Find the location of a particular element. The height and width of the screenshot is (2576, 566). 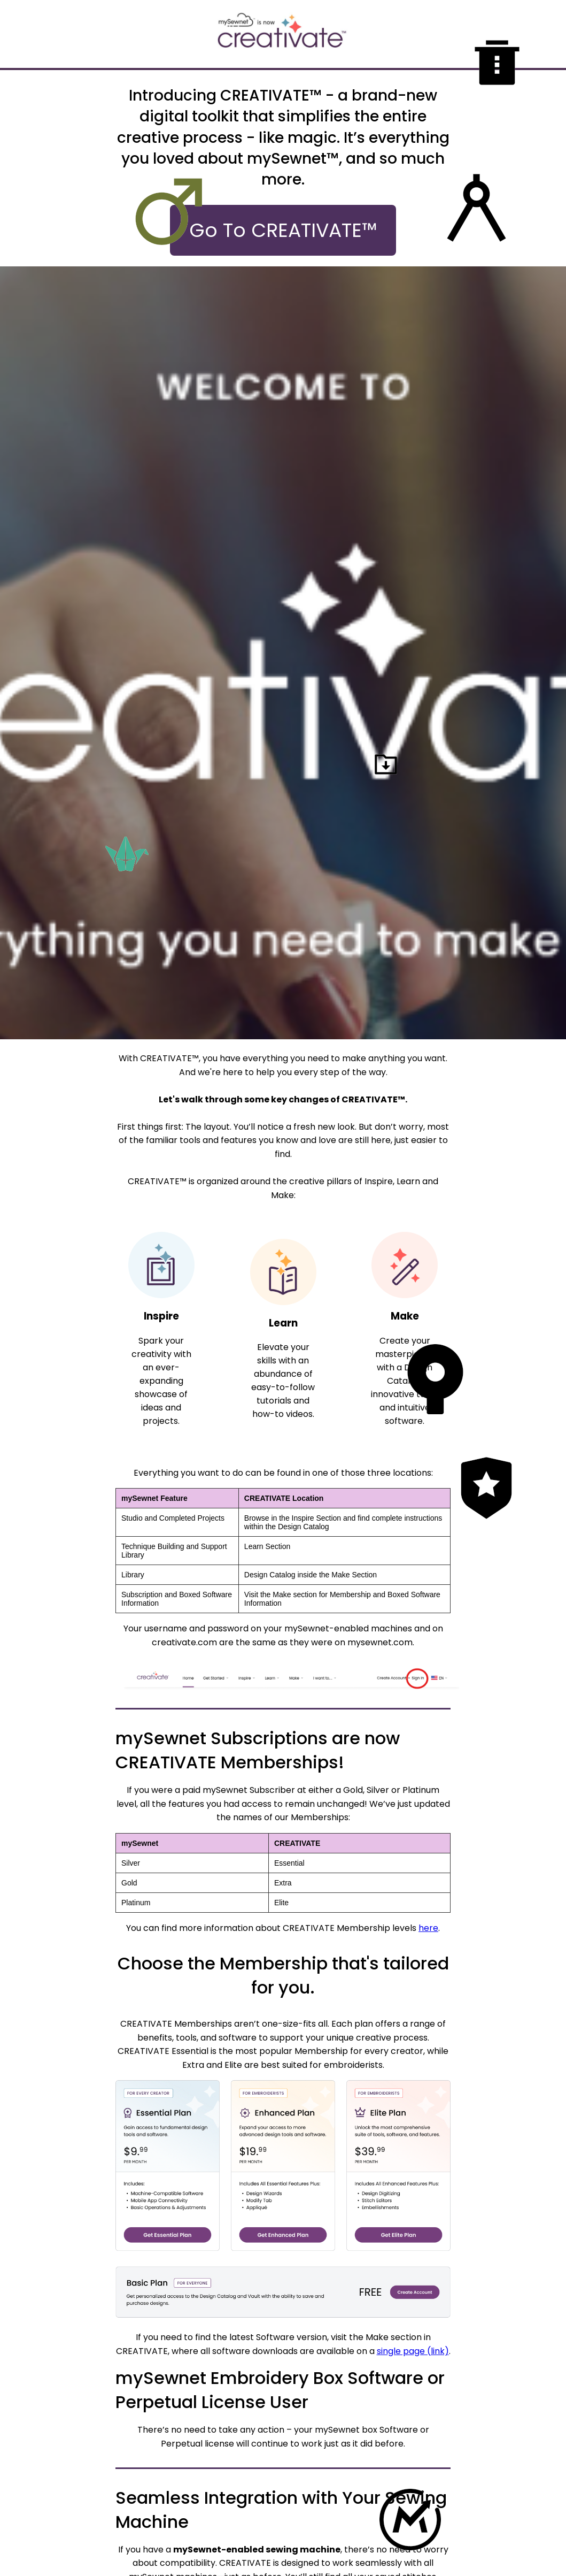

access drawing compass tool is located at coordinates (476, 207).